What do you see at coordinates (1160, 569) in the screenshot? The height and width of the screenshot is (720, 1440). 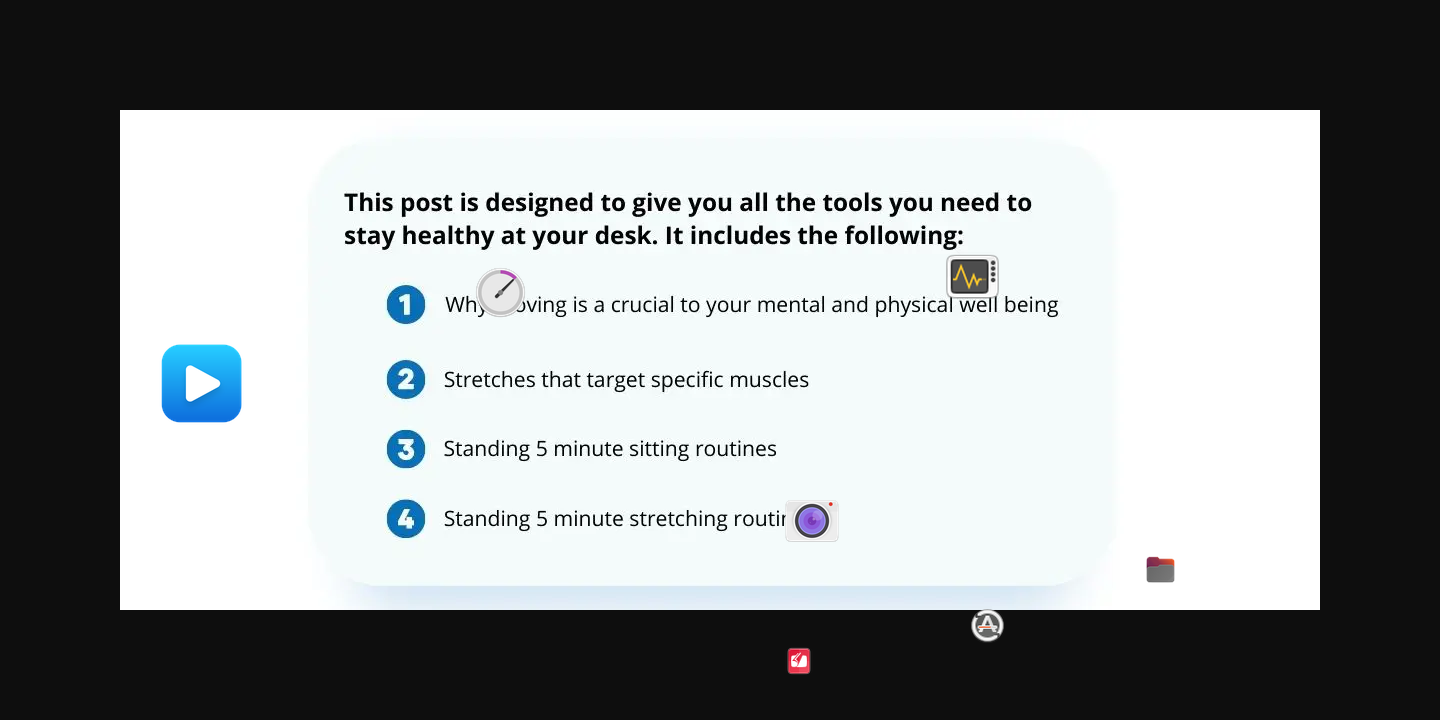 I see `folder ready to accept dragged files` at bounding box center [1160, 569].